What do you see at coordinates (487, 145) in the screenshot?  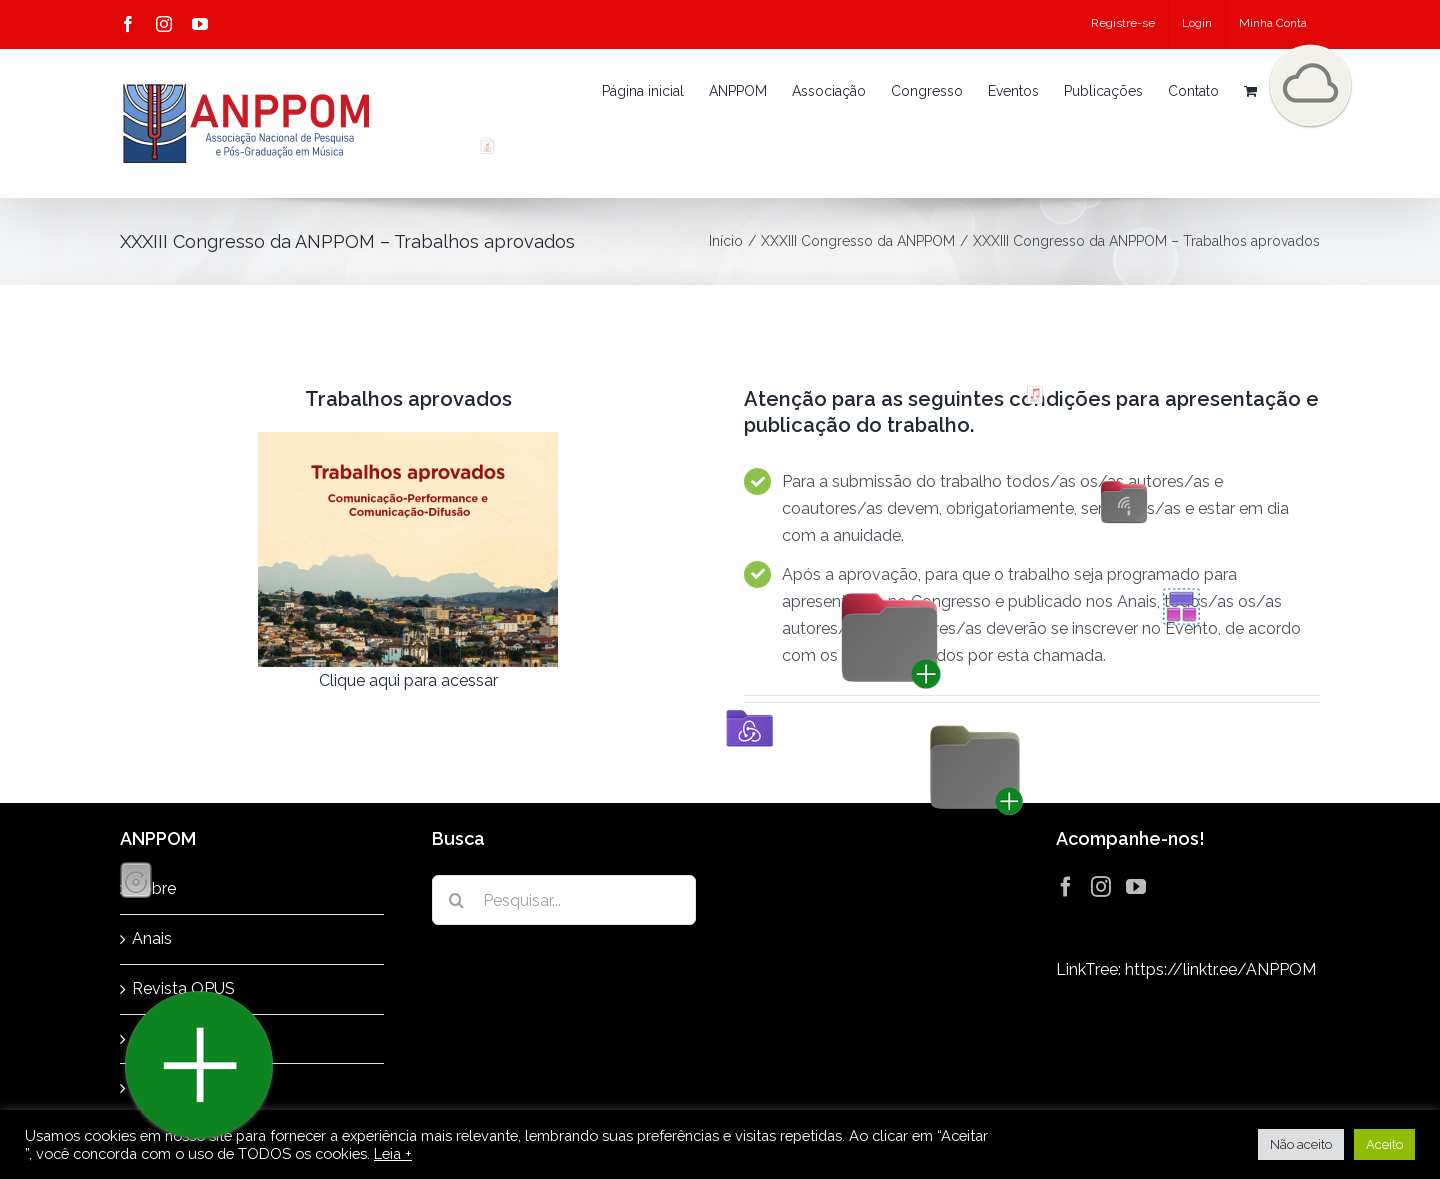 I see `a java source code file` at bounding box center [487, 145].